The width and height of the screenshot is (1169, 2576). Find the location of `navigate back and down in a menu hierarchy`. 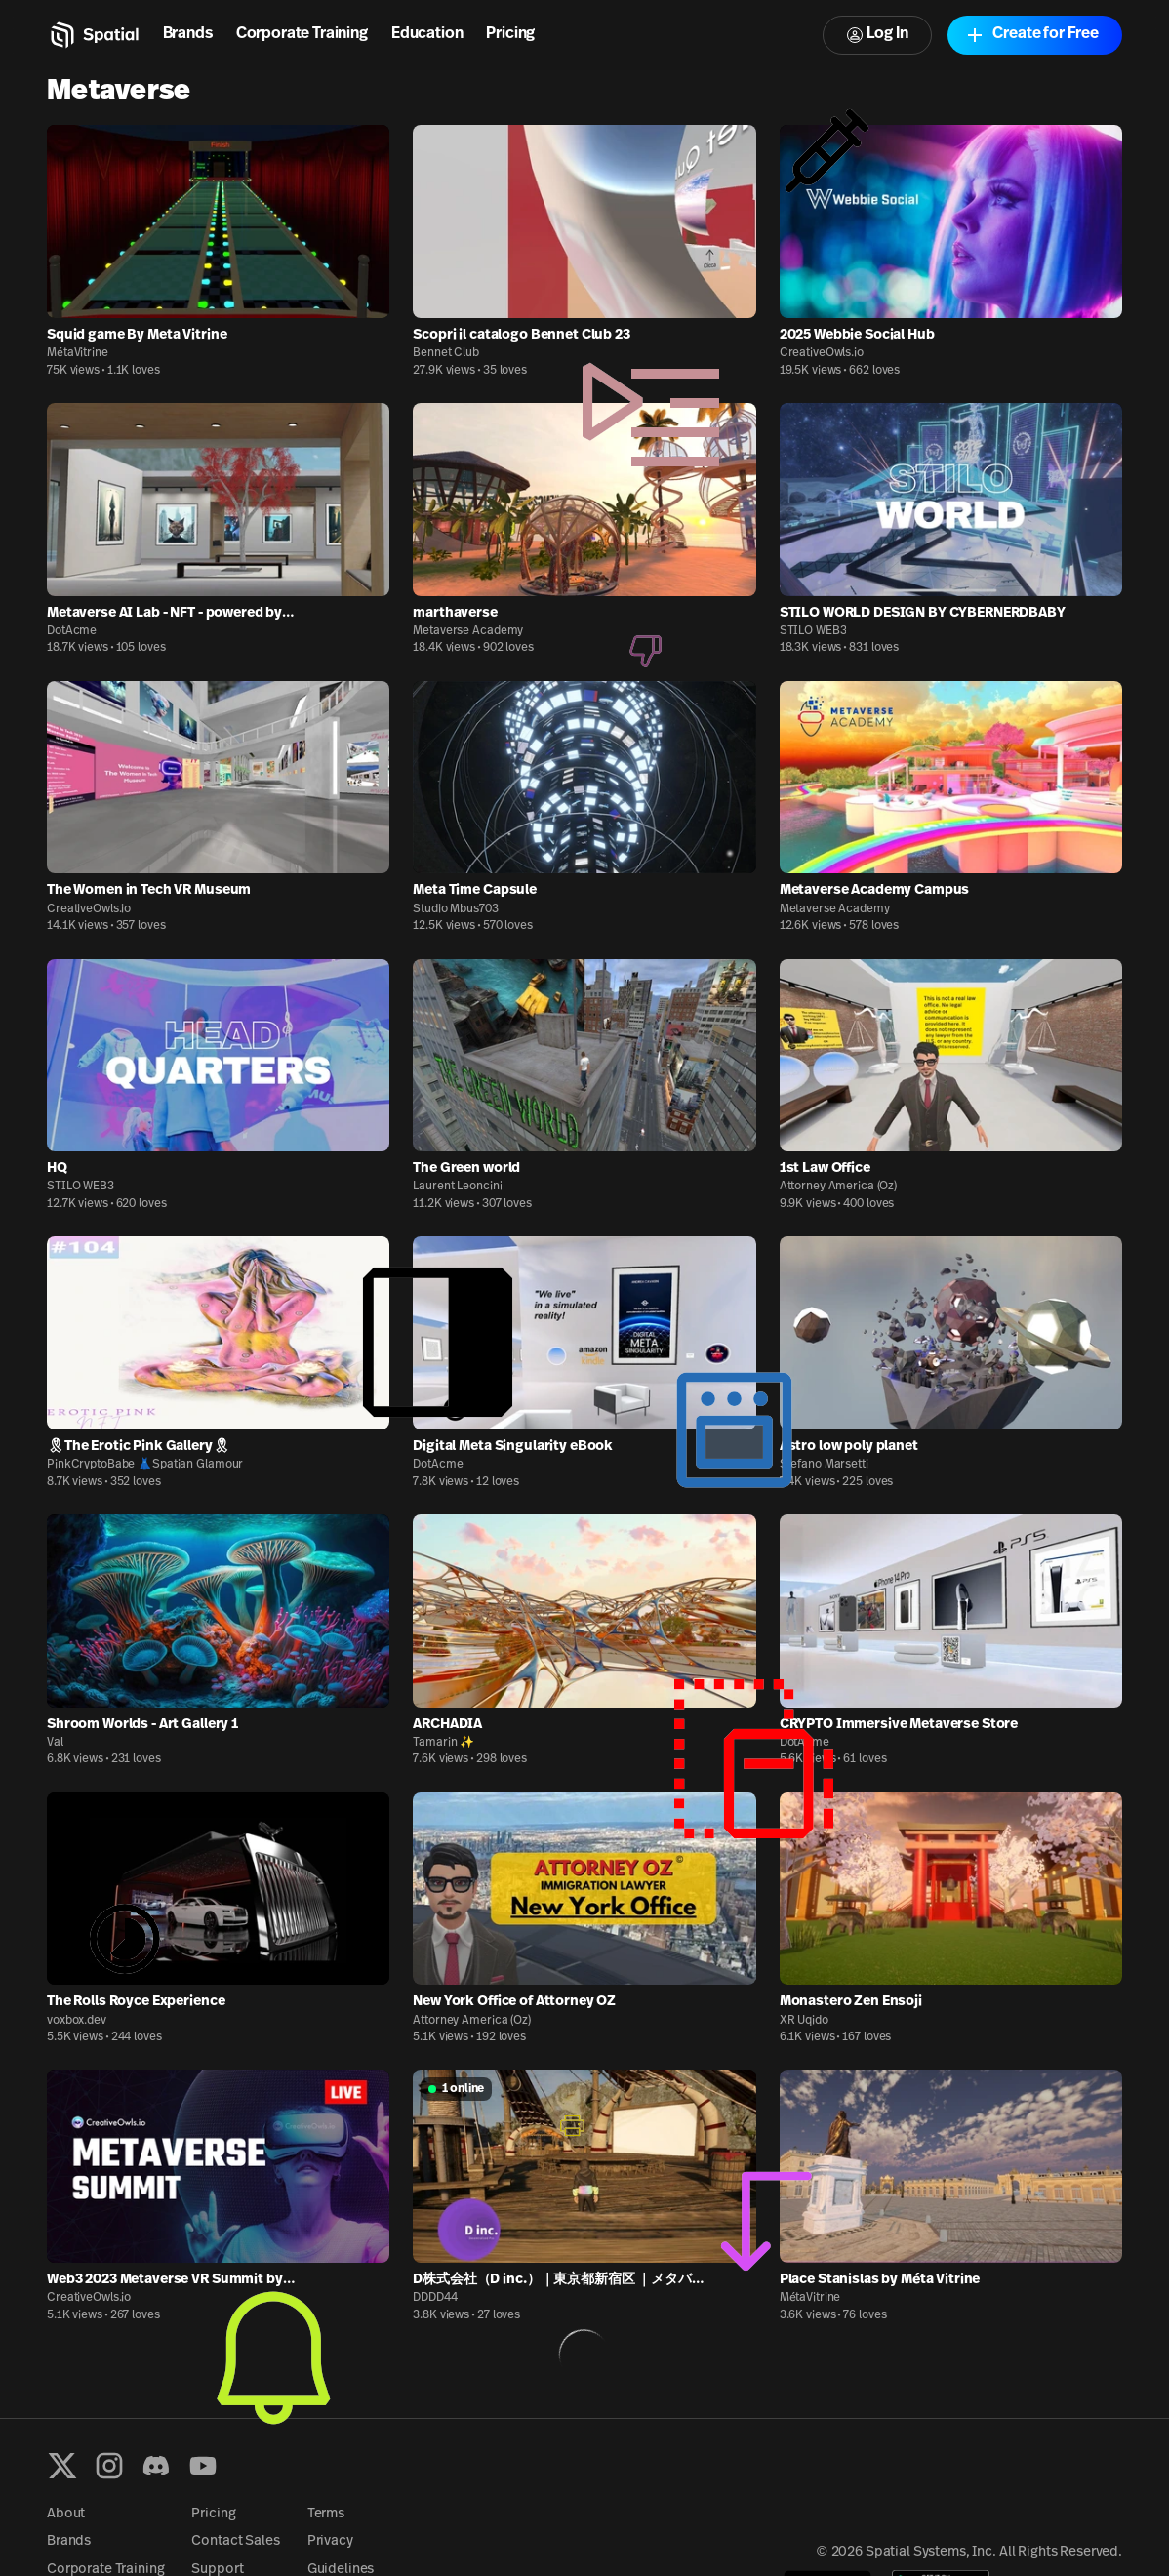

navigate back and down in a menu hierarchy is located at coordinates (766, 2221).